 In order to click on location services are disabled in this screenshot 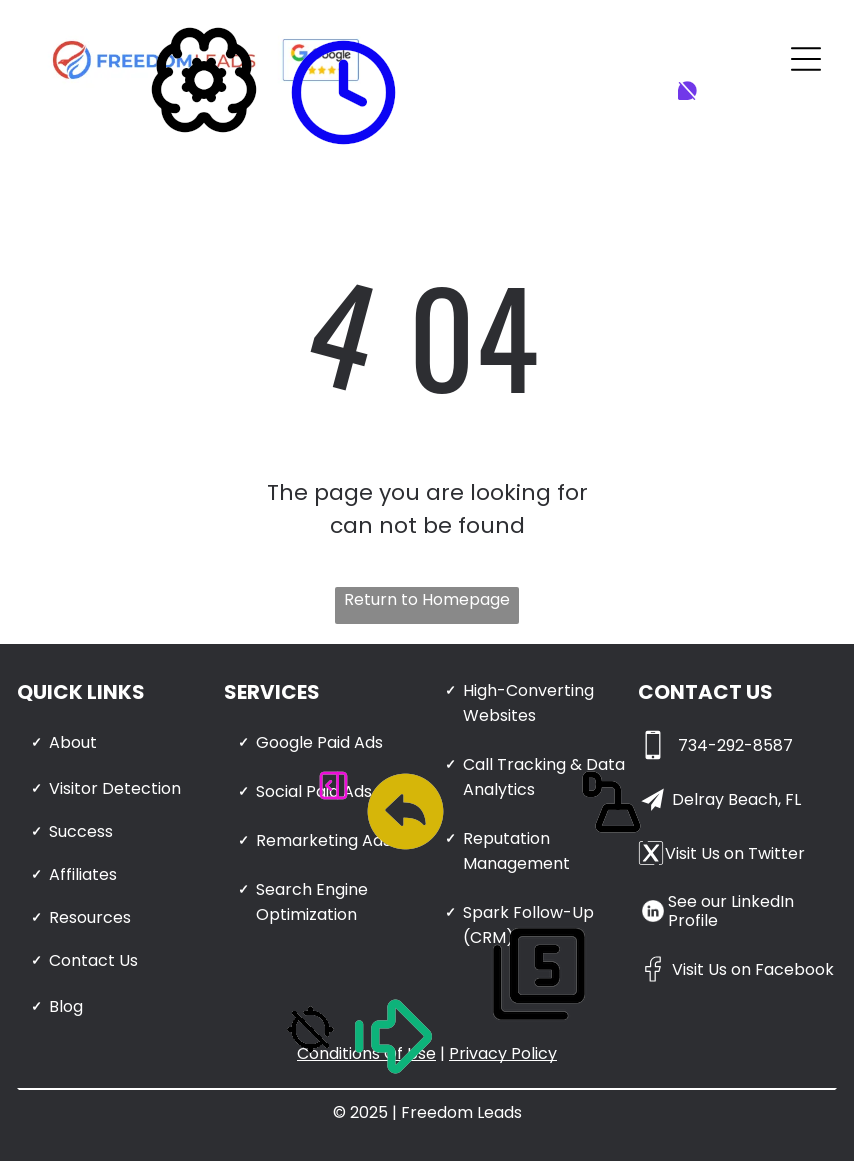, I will do `click(310, 1029)`.